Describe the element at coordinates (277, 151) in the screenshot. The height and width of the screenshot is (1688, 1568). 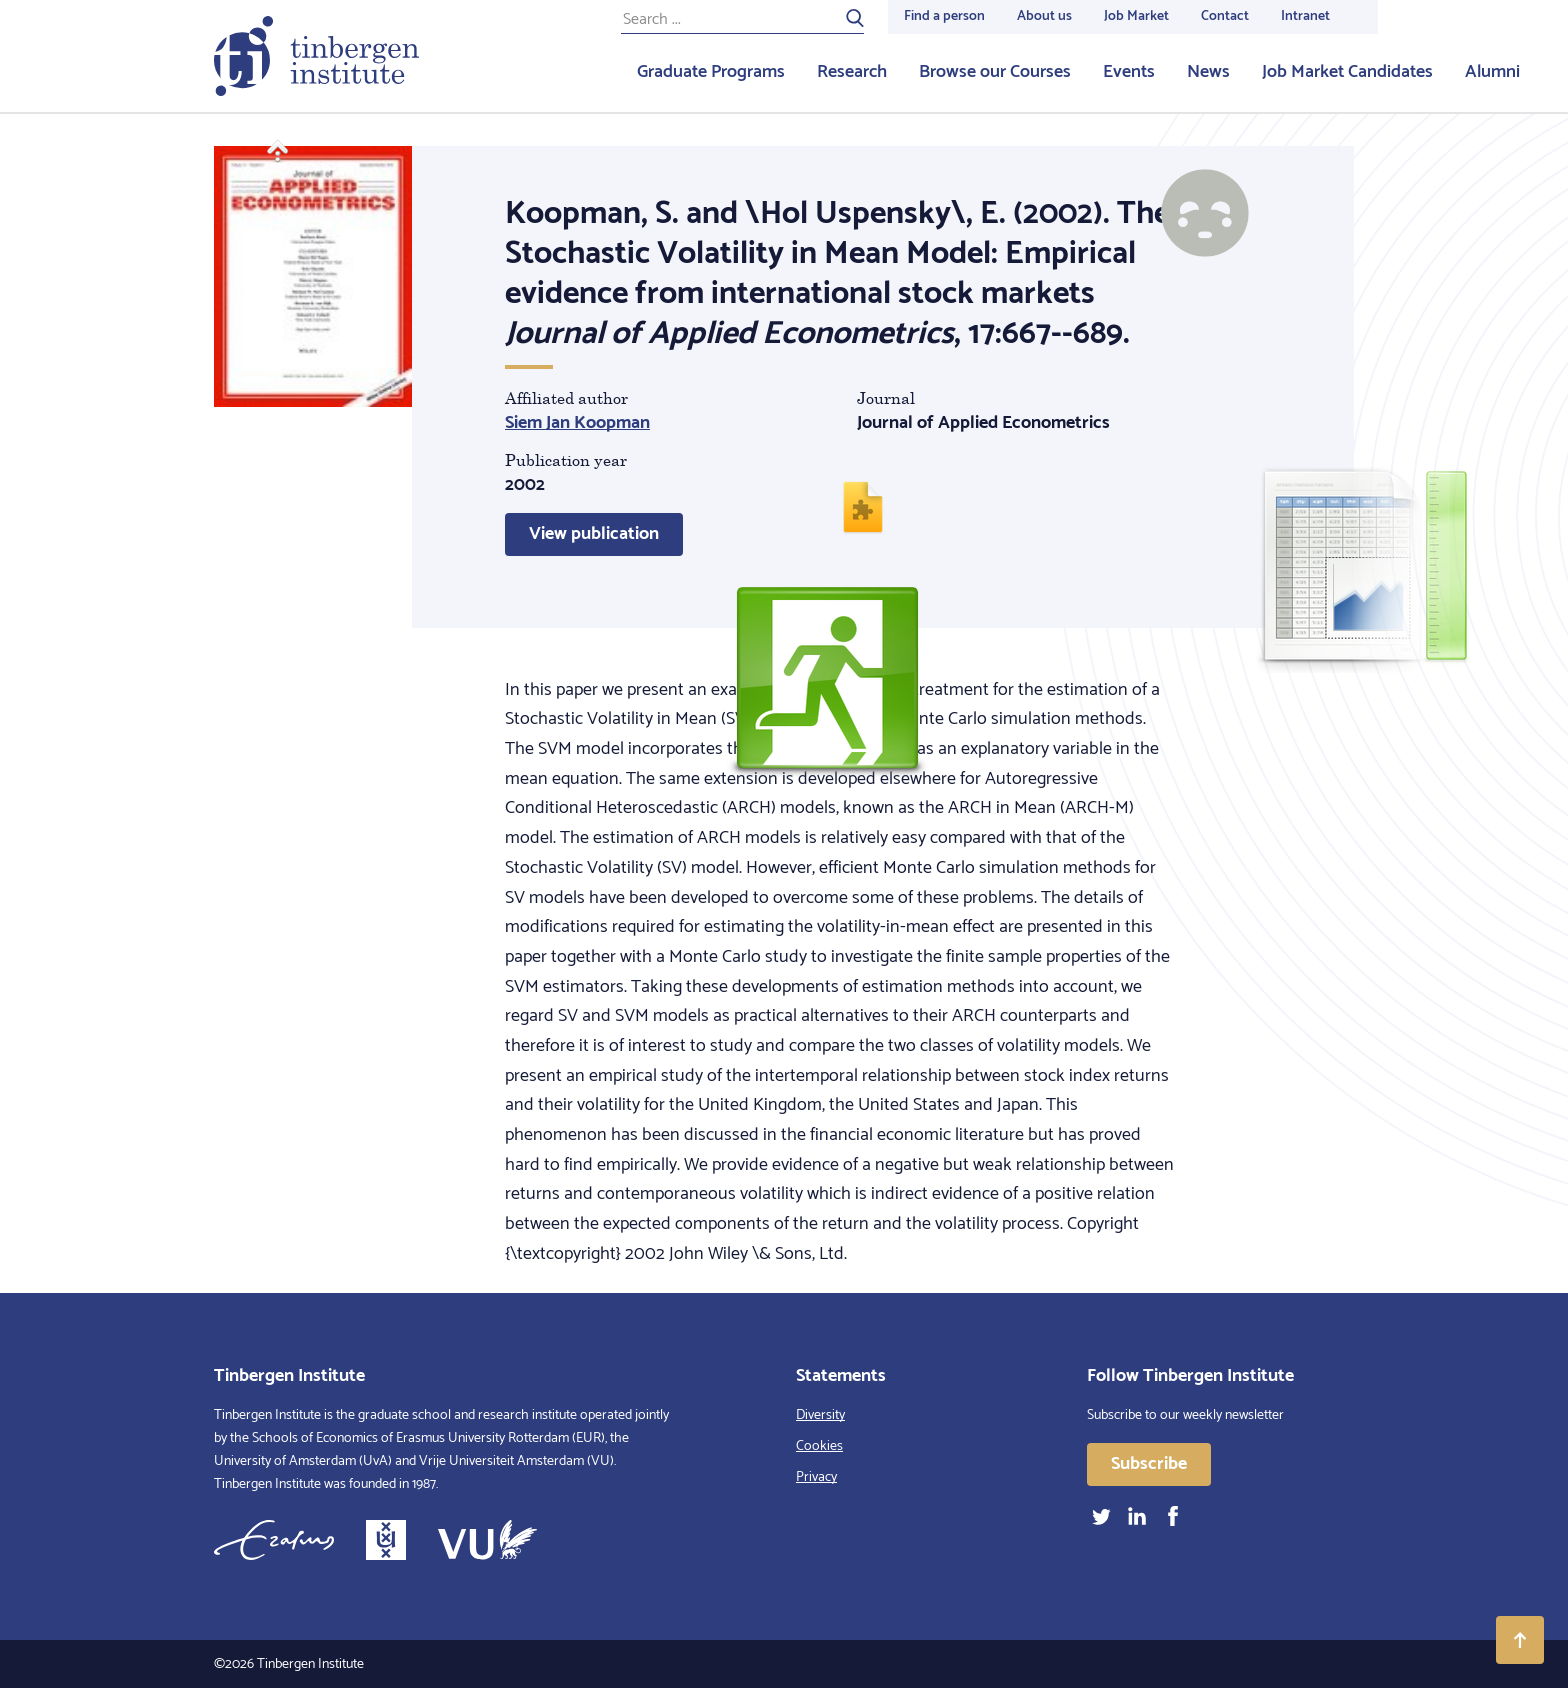
I see `navigate up one level in a directory or list` at that location.